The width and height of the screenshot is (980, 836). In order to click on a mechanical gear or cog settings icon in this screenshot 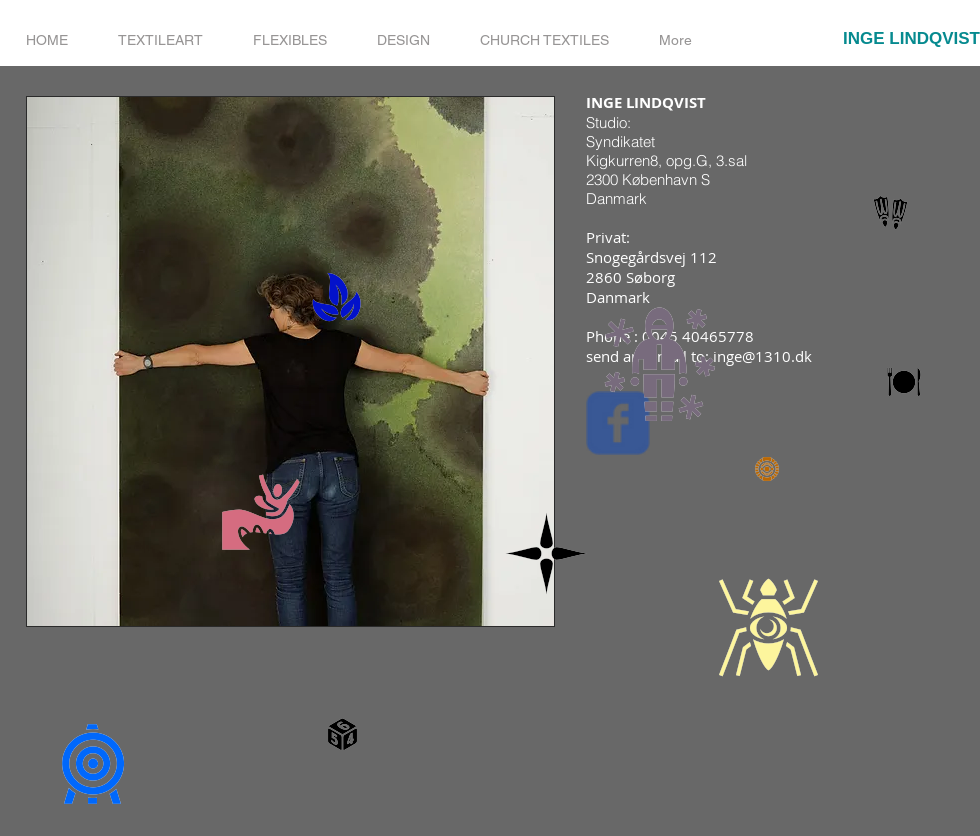, I will do `click(767, 469)`.